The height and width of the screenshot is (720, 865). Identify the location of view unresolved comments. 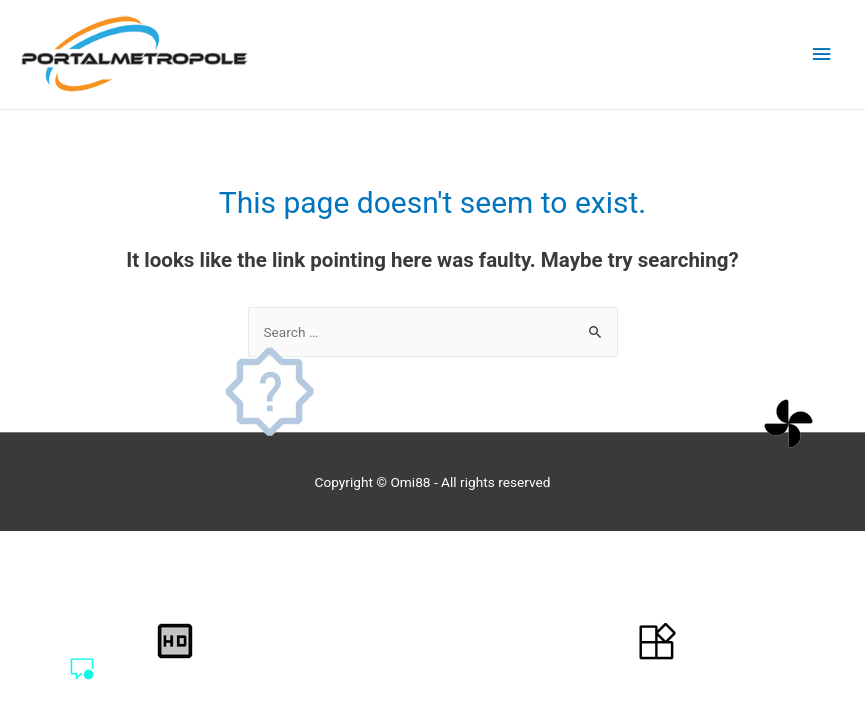
(82, 668).